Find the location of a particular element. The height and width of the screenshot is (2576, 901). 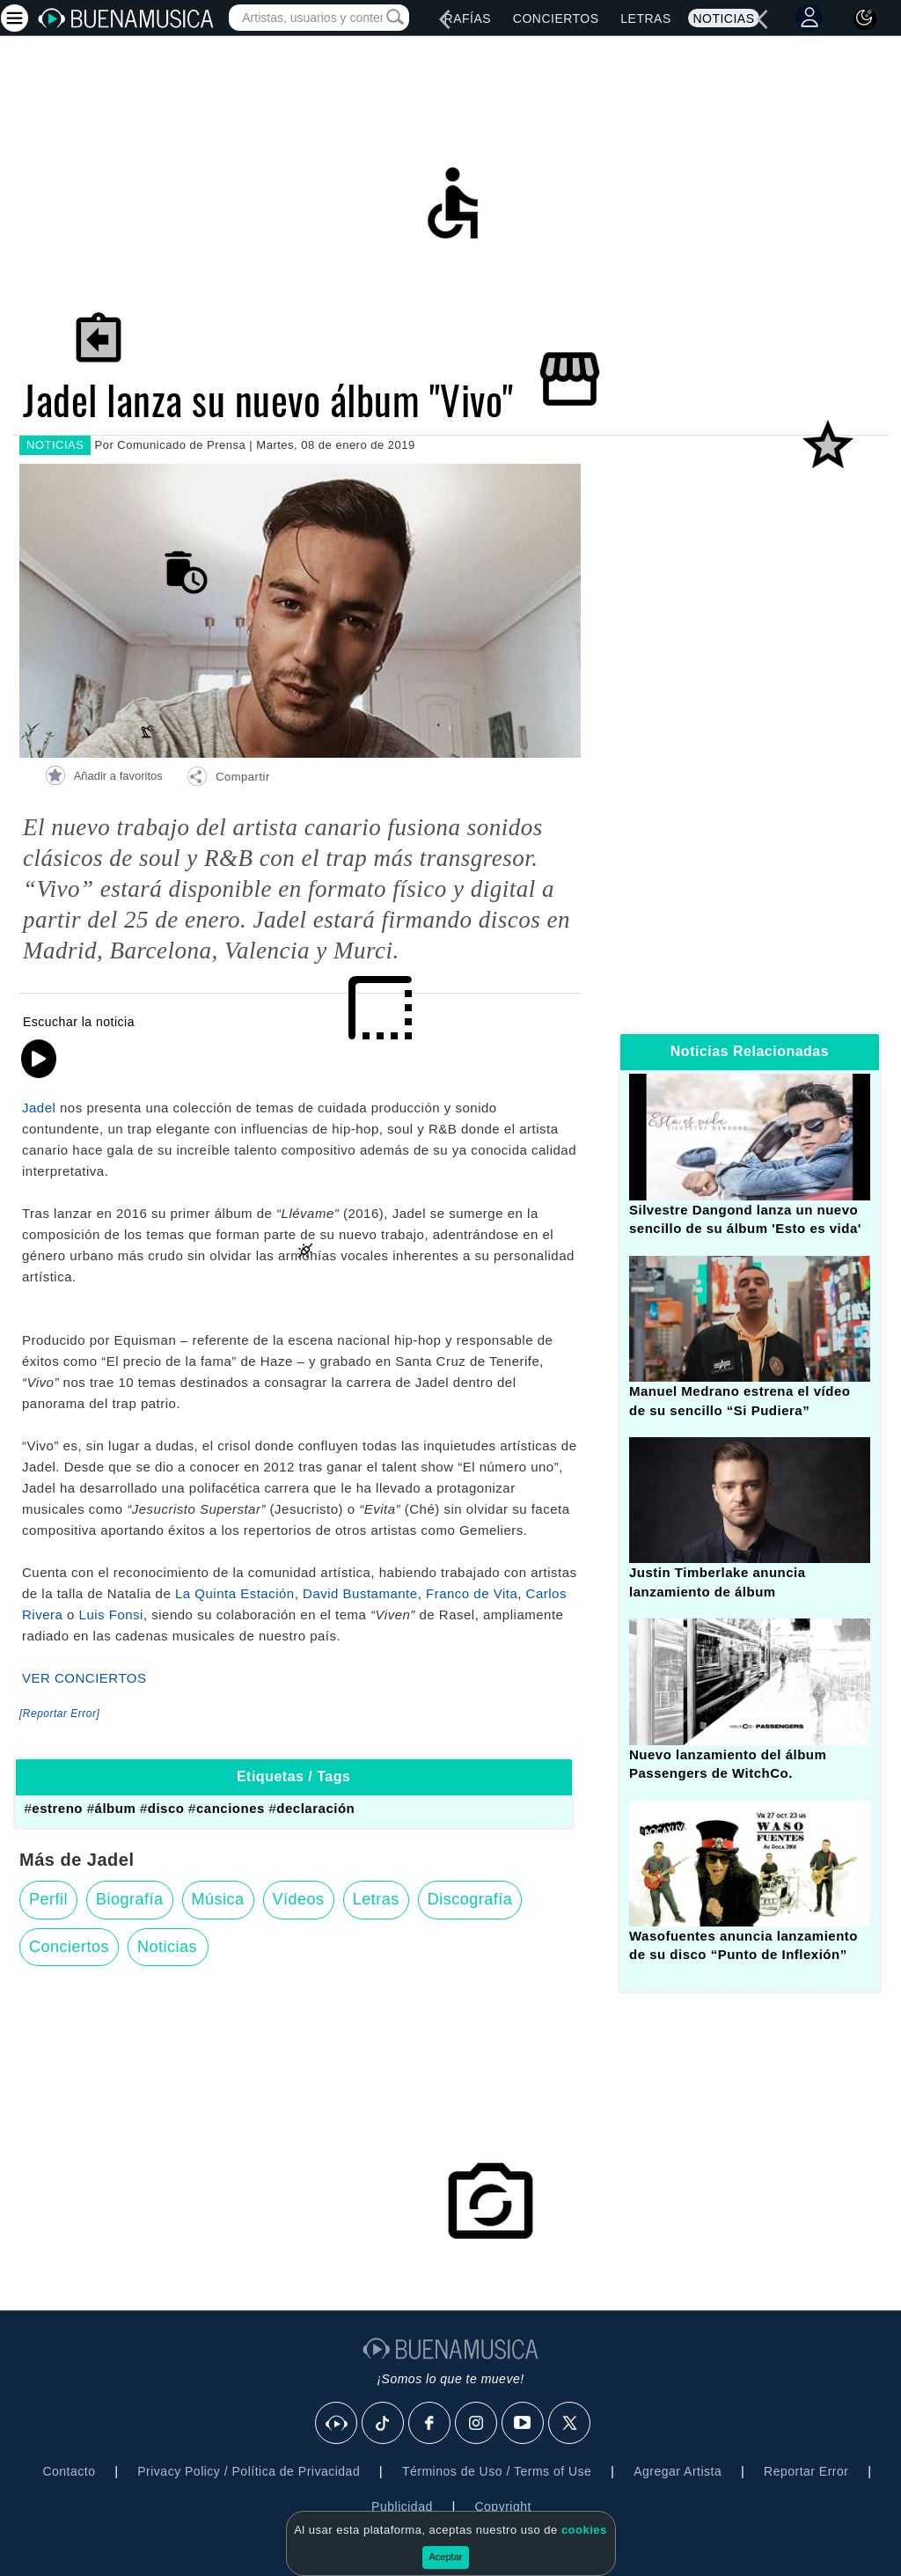

enable party mode for shared photo capture is located at coordinates (490, 2205).